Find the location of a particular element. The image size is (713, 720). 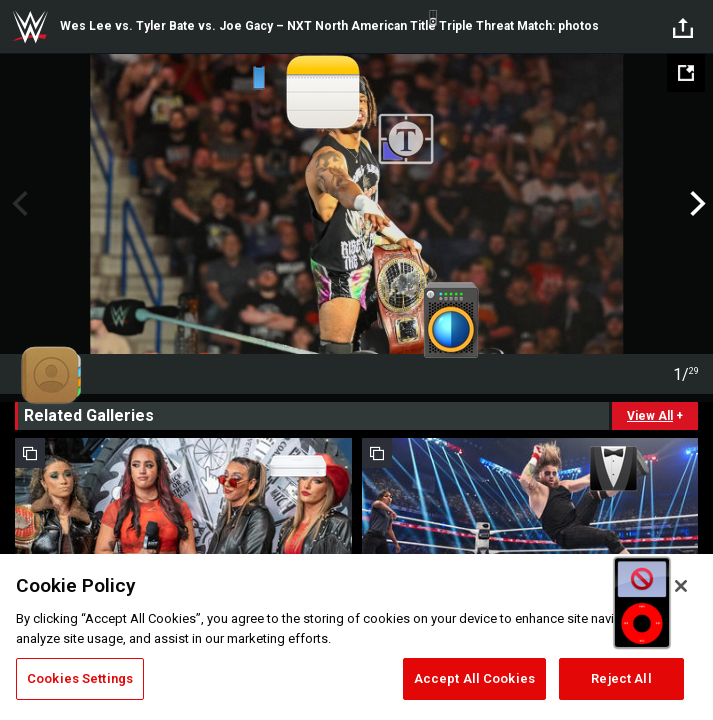

iPod nano device connected is located at coordinates (433, 18).